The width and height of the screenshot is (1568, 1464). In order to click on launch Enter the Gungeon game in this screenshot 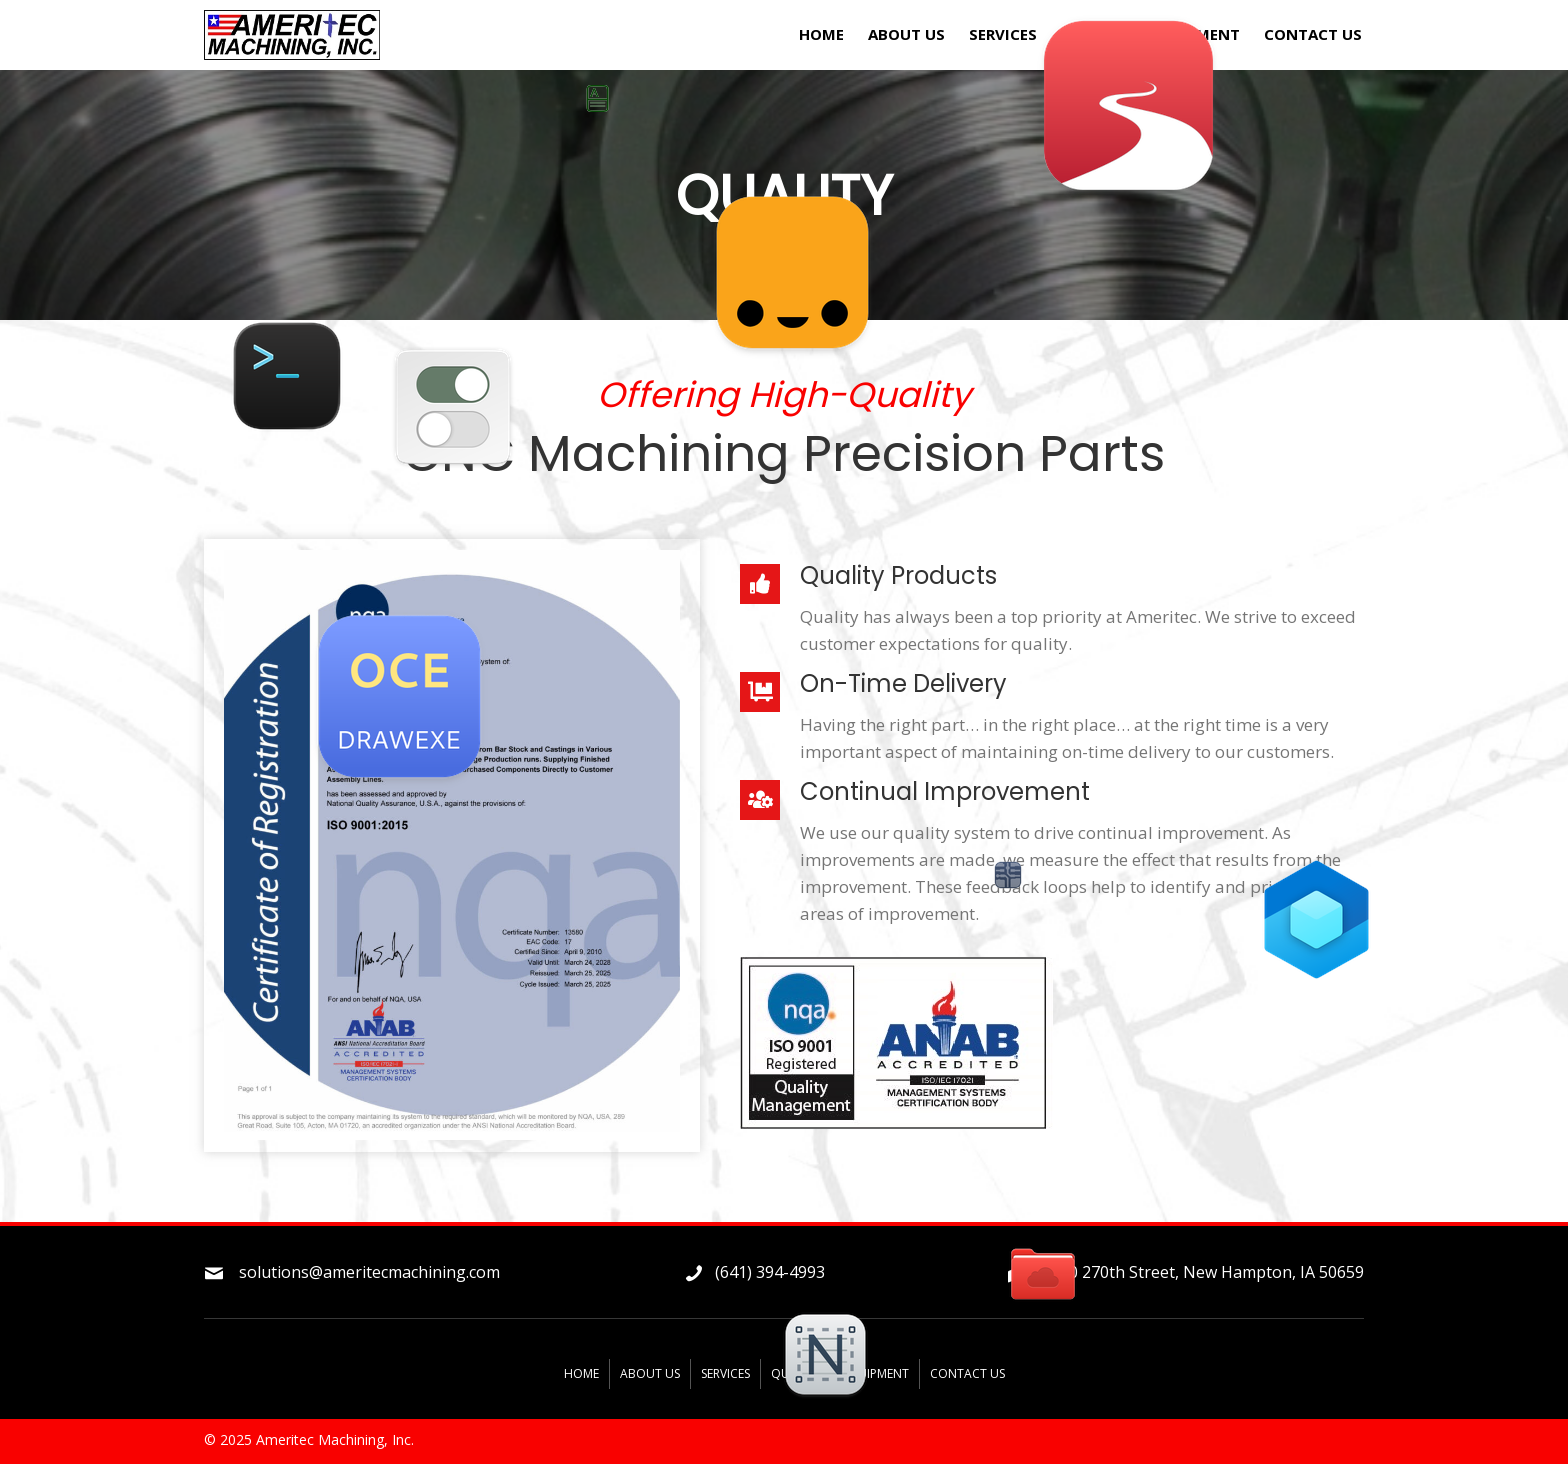, I will do `click(792, 272)`.